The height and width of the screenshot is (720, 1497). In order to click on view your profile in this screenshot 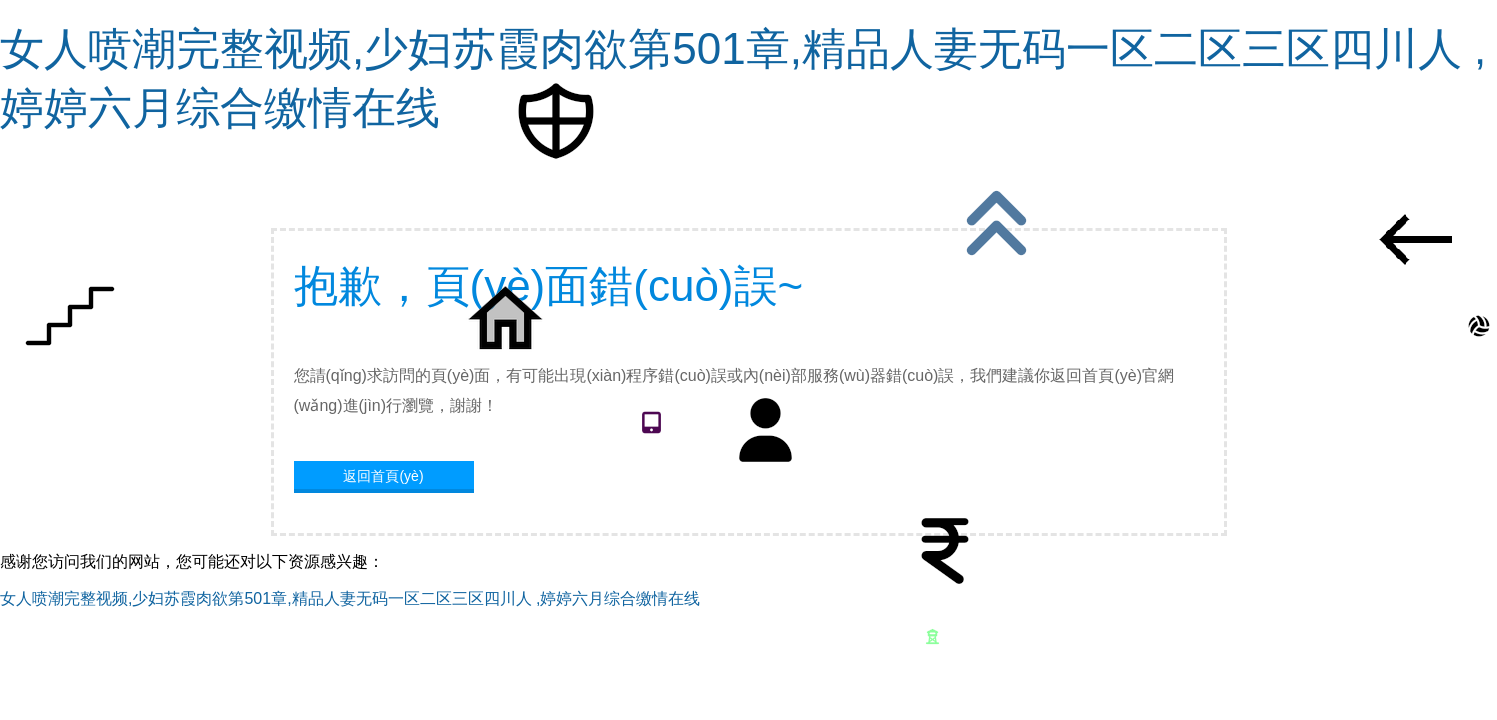, I will do `click(765, 429)`.